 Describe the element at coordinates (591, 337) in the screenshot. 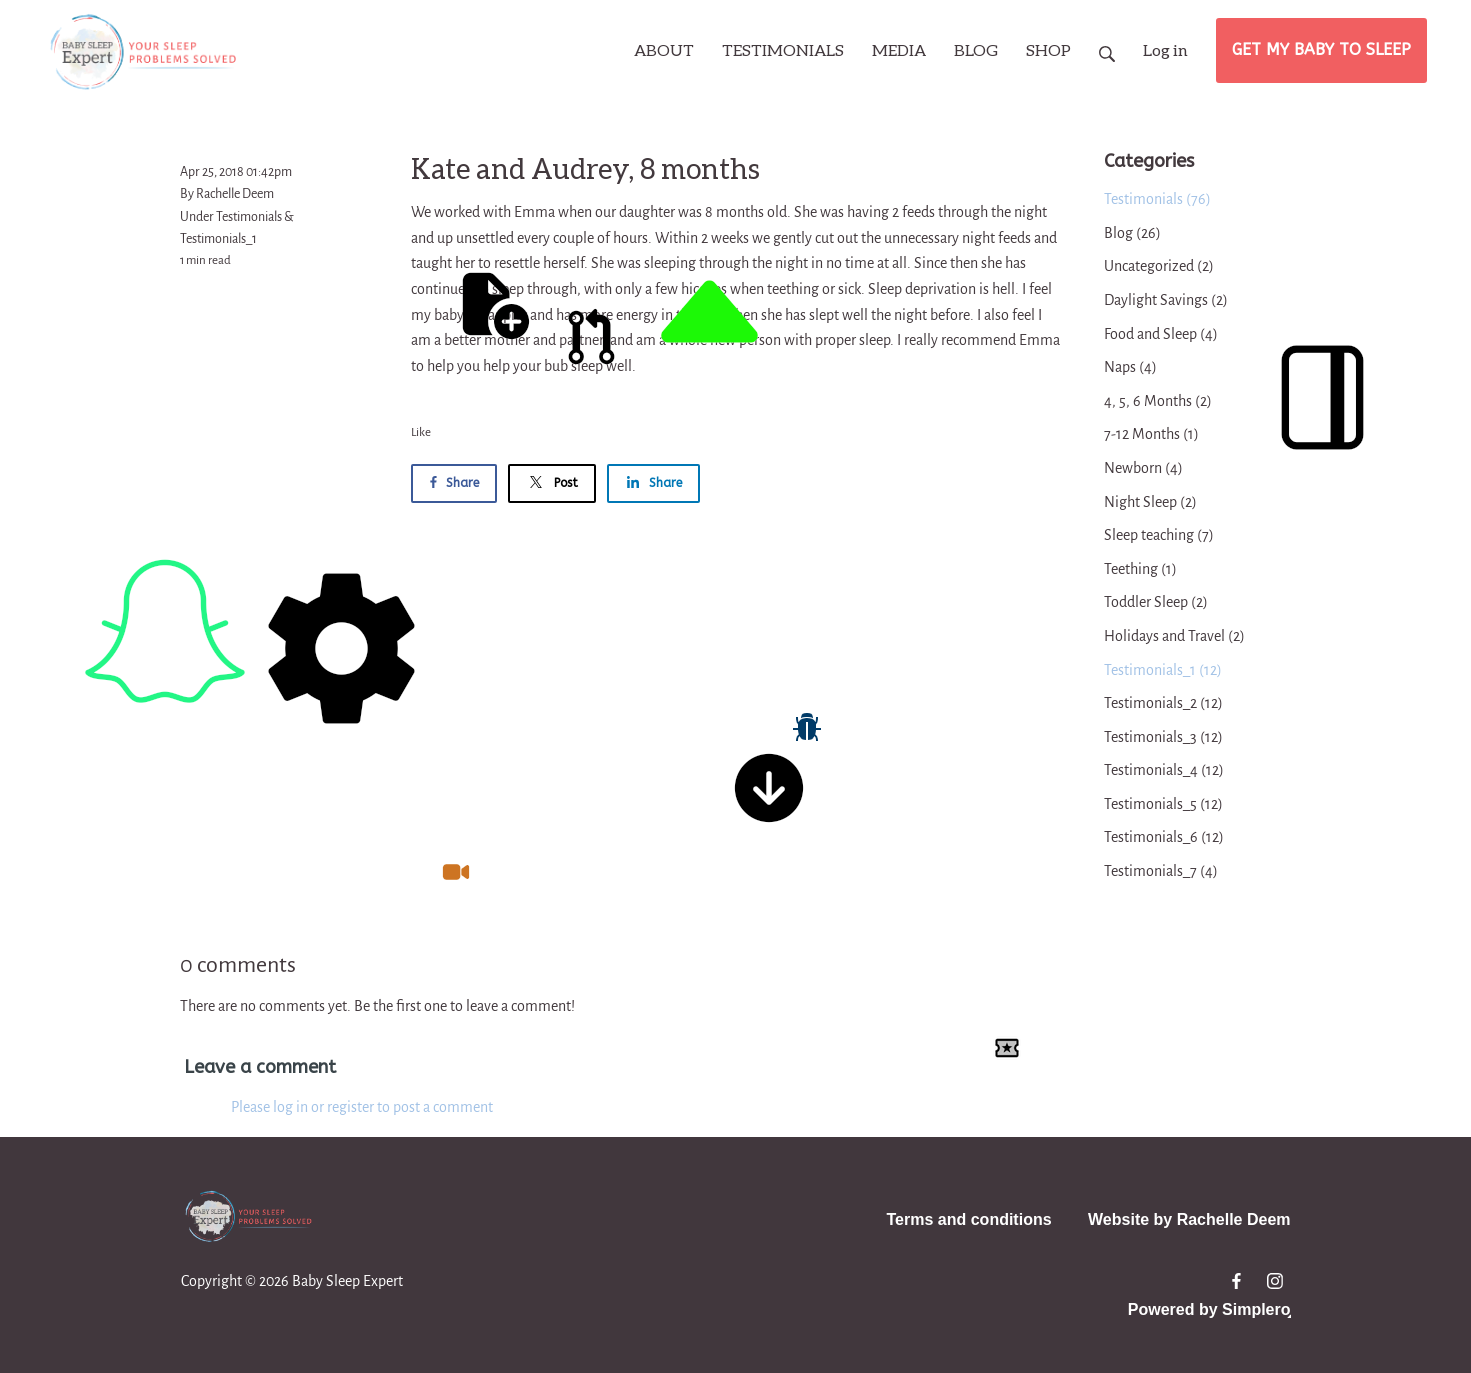

I see `create a new pull request` at that location.